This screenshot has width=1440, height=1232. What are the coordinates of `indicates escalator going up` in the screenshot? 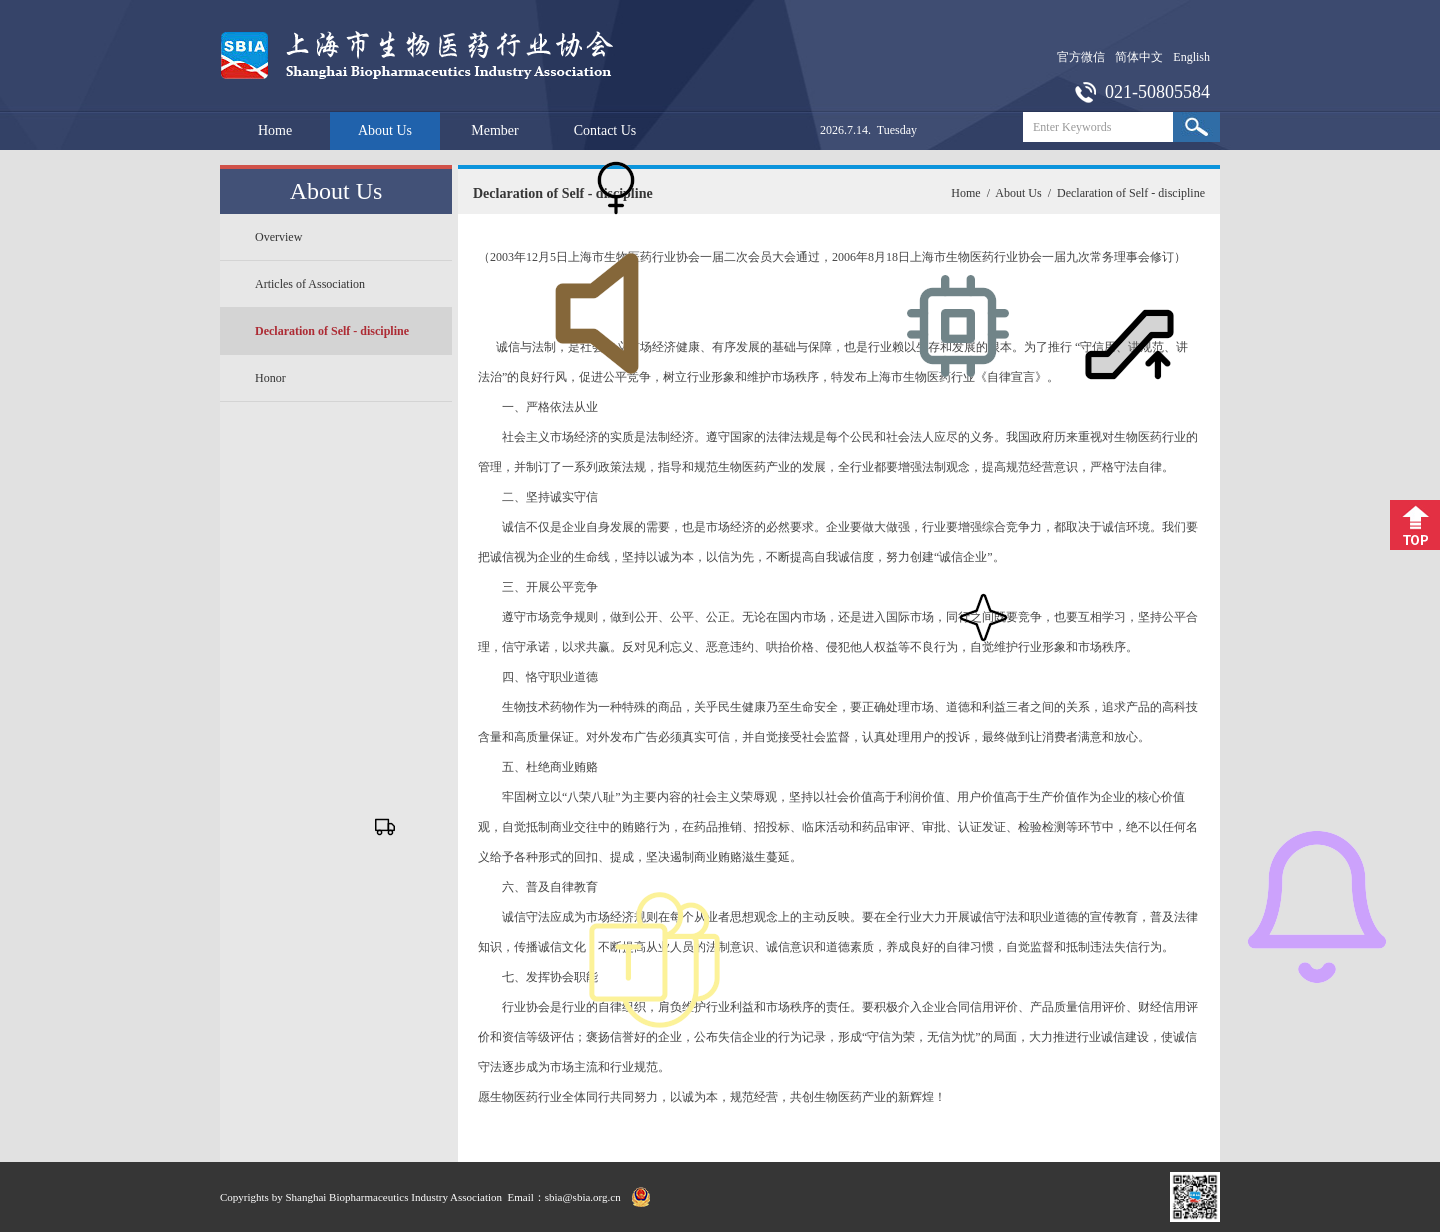 It's located at (1129, 344).